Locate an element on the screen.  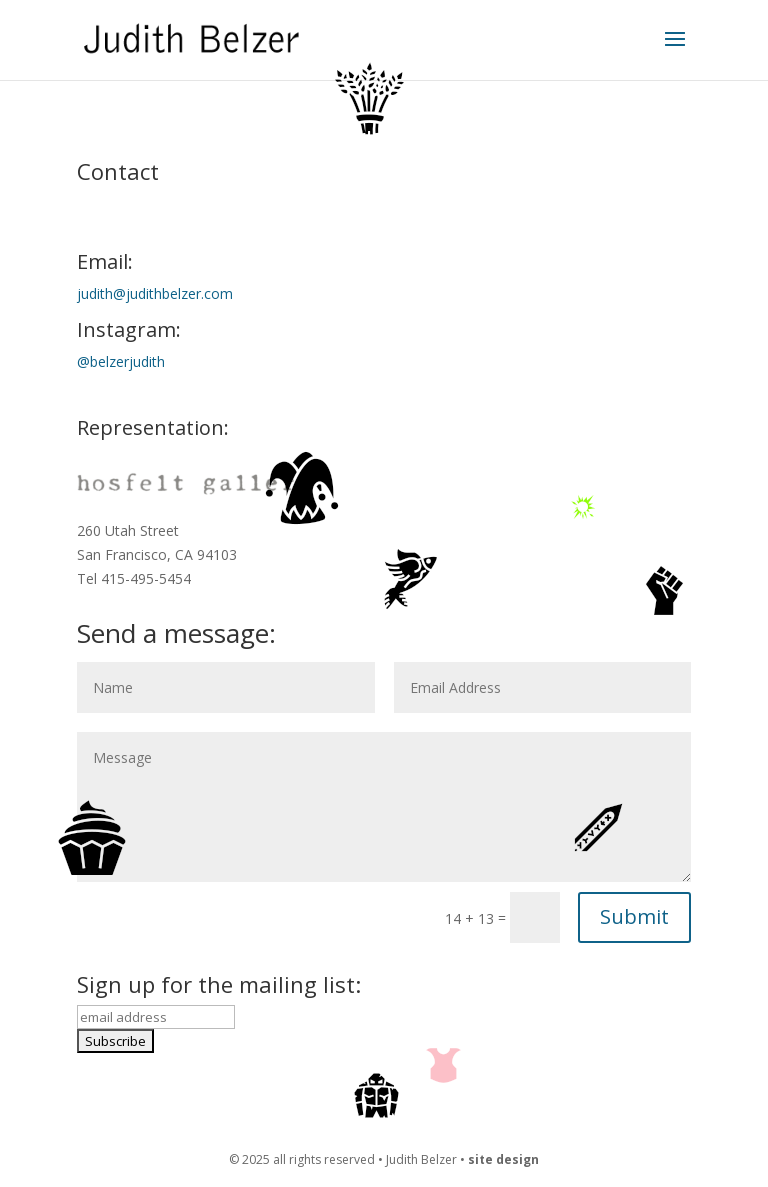
equip body armor or protective vest is located at coordinates (443, 1065).